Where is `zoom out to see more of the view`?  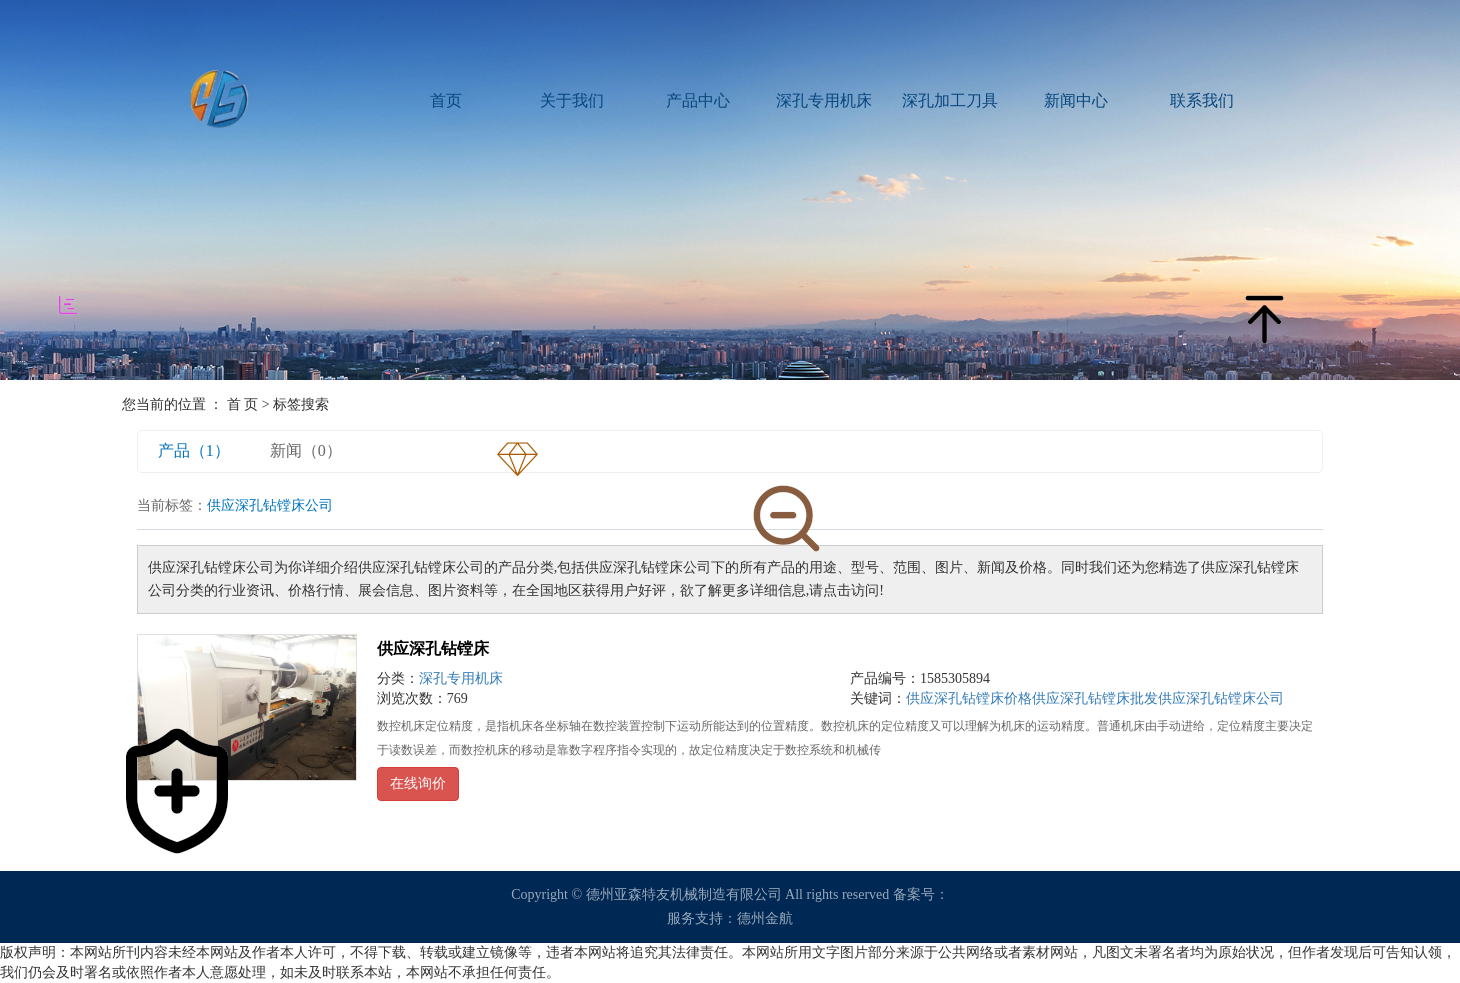
zoom out to see more of the view is located at coordinates (786, 518).